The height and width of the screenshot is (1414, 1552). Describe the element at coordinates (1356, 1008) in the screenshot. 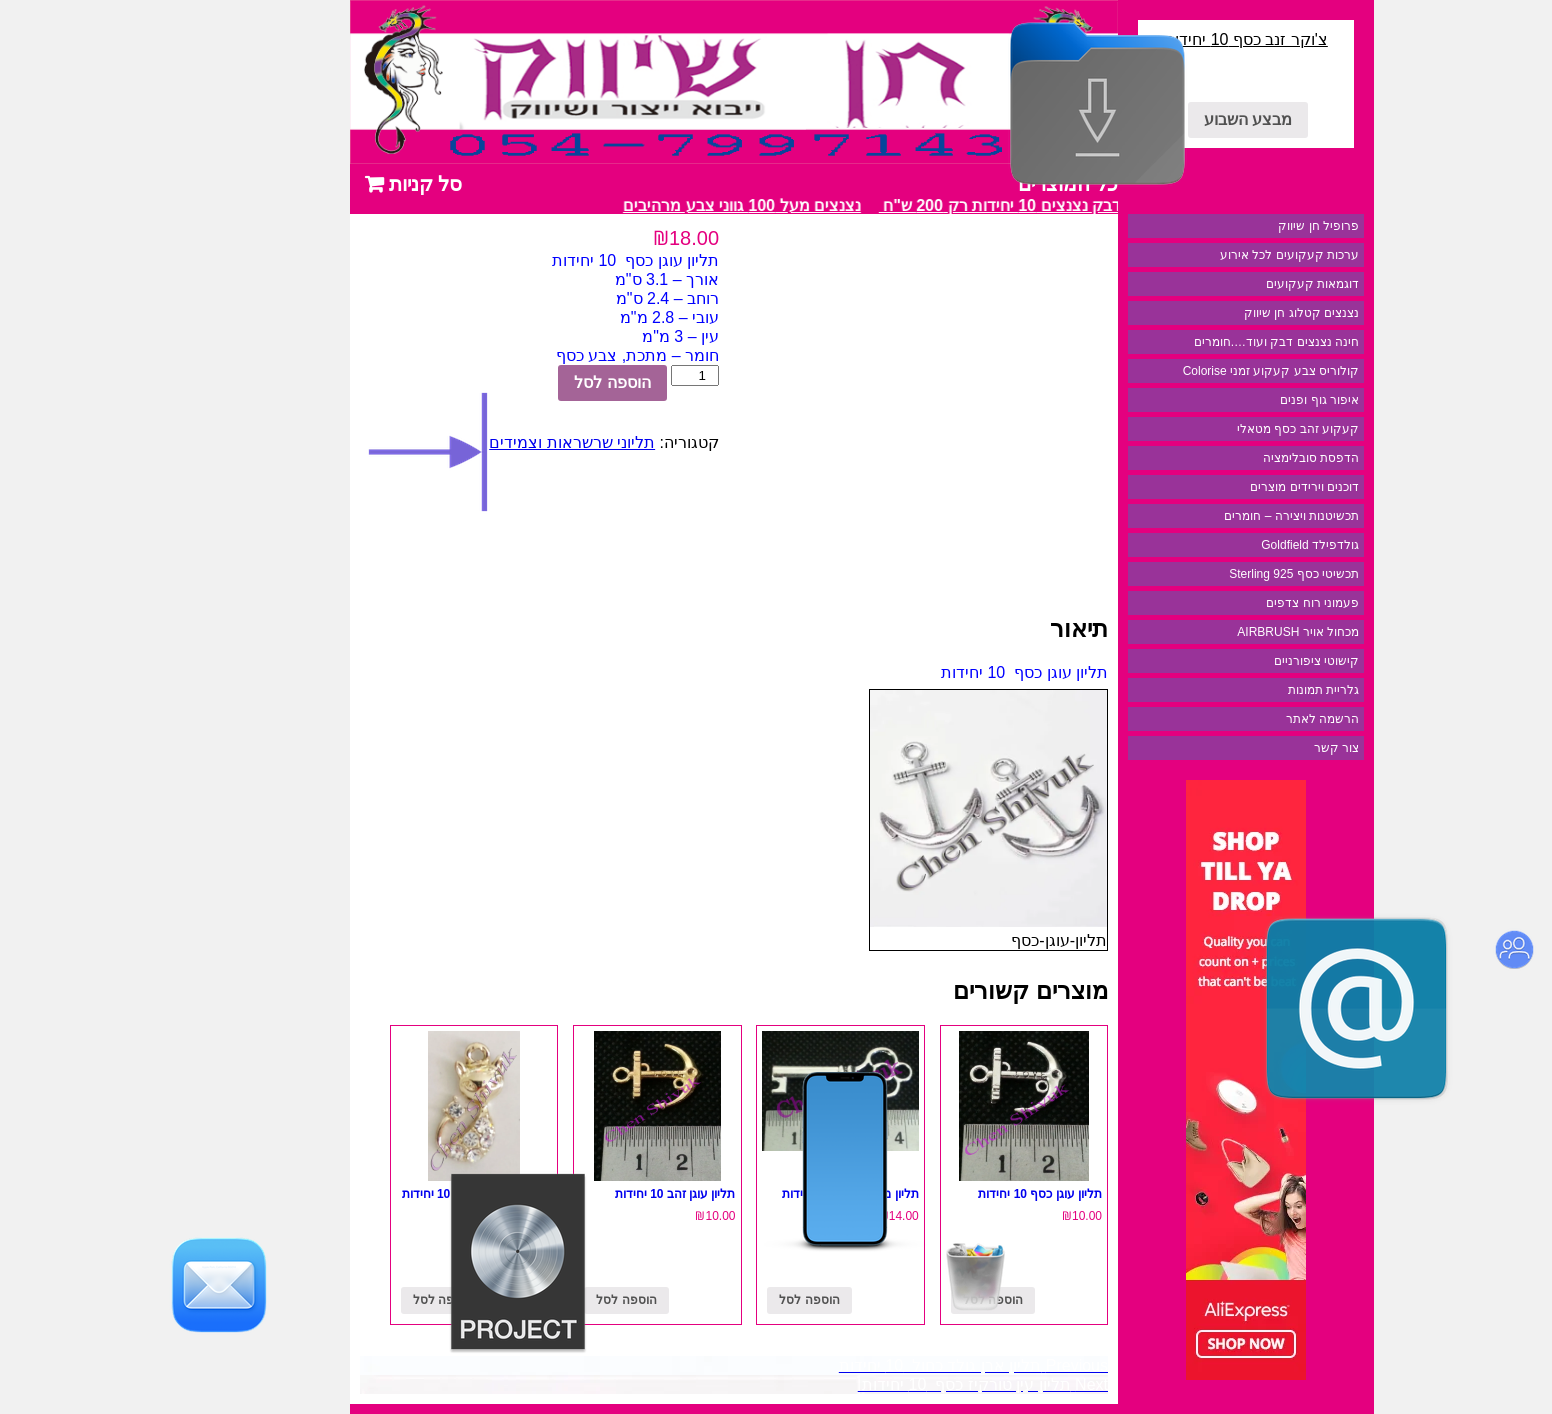

I see `manage email account credentials` at that location.